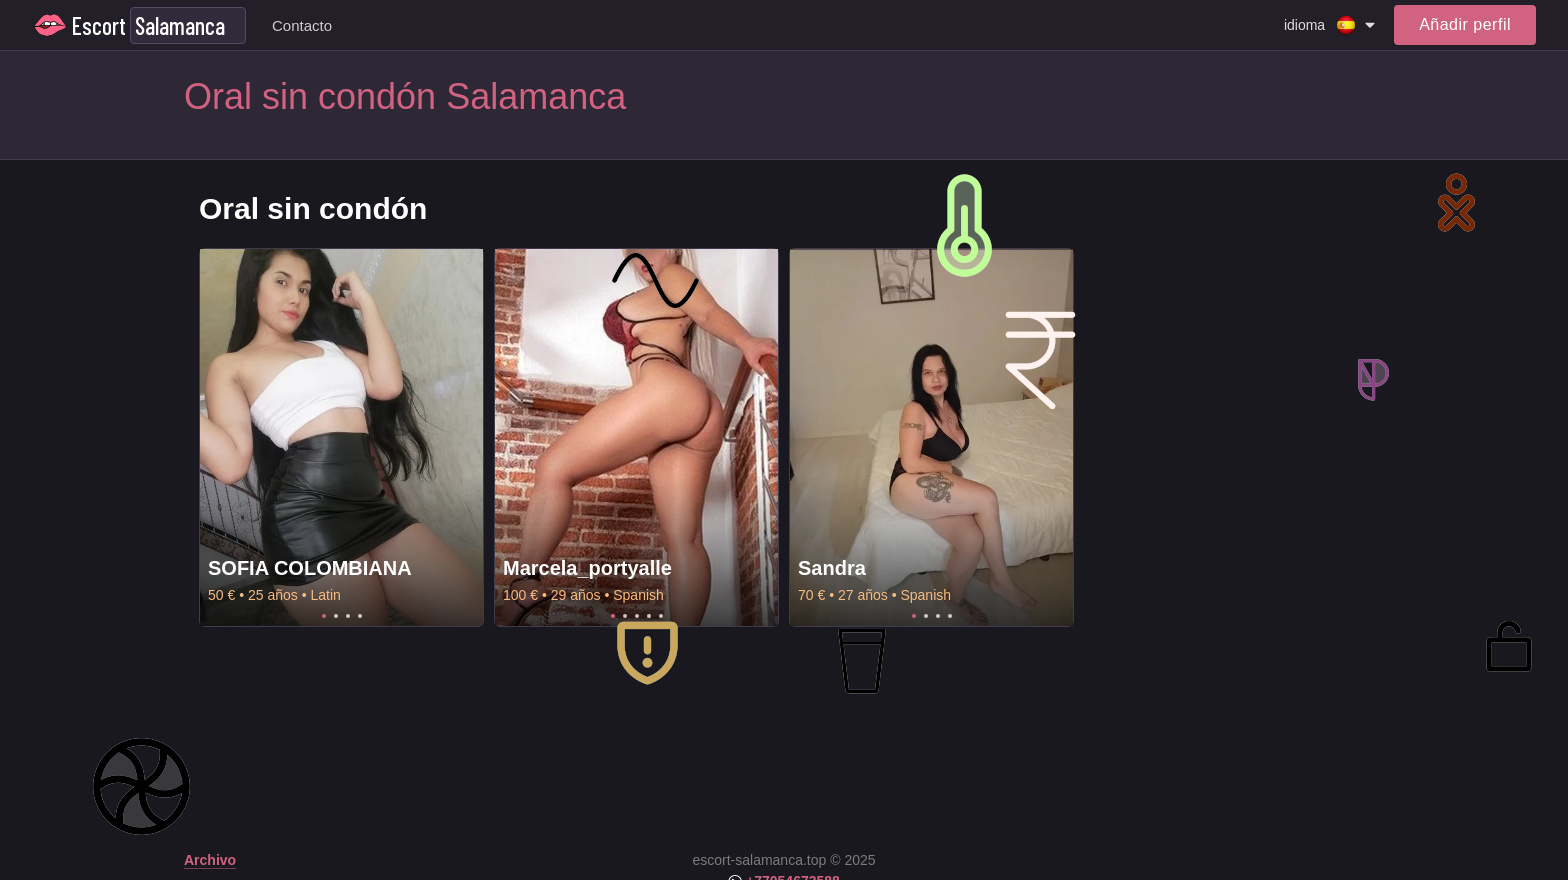 The height and width of the screenshot is (880, 1568). Describe the element at coordinates (141, 786) in the screenshot. I see `loading content in progress` at that location.